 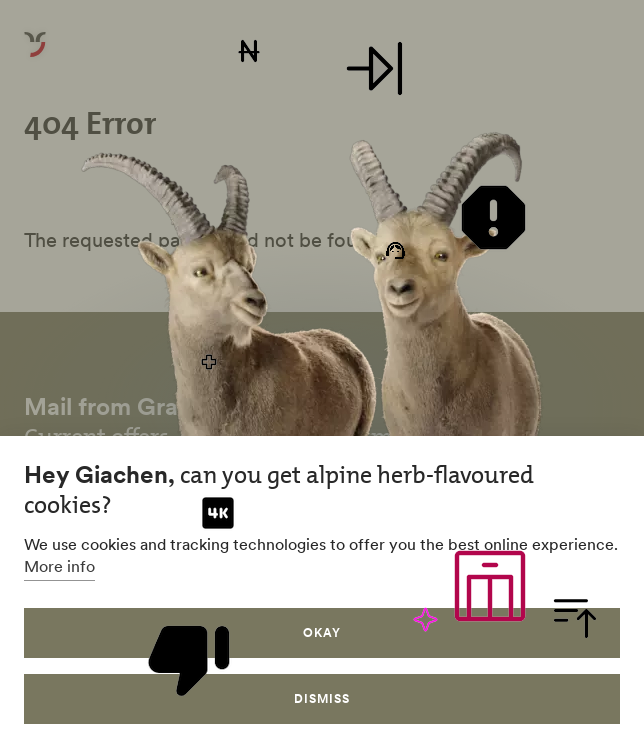 I want to click on indicates 4K video quality is available, so click(x=218, y=513).